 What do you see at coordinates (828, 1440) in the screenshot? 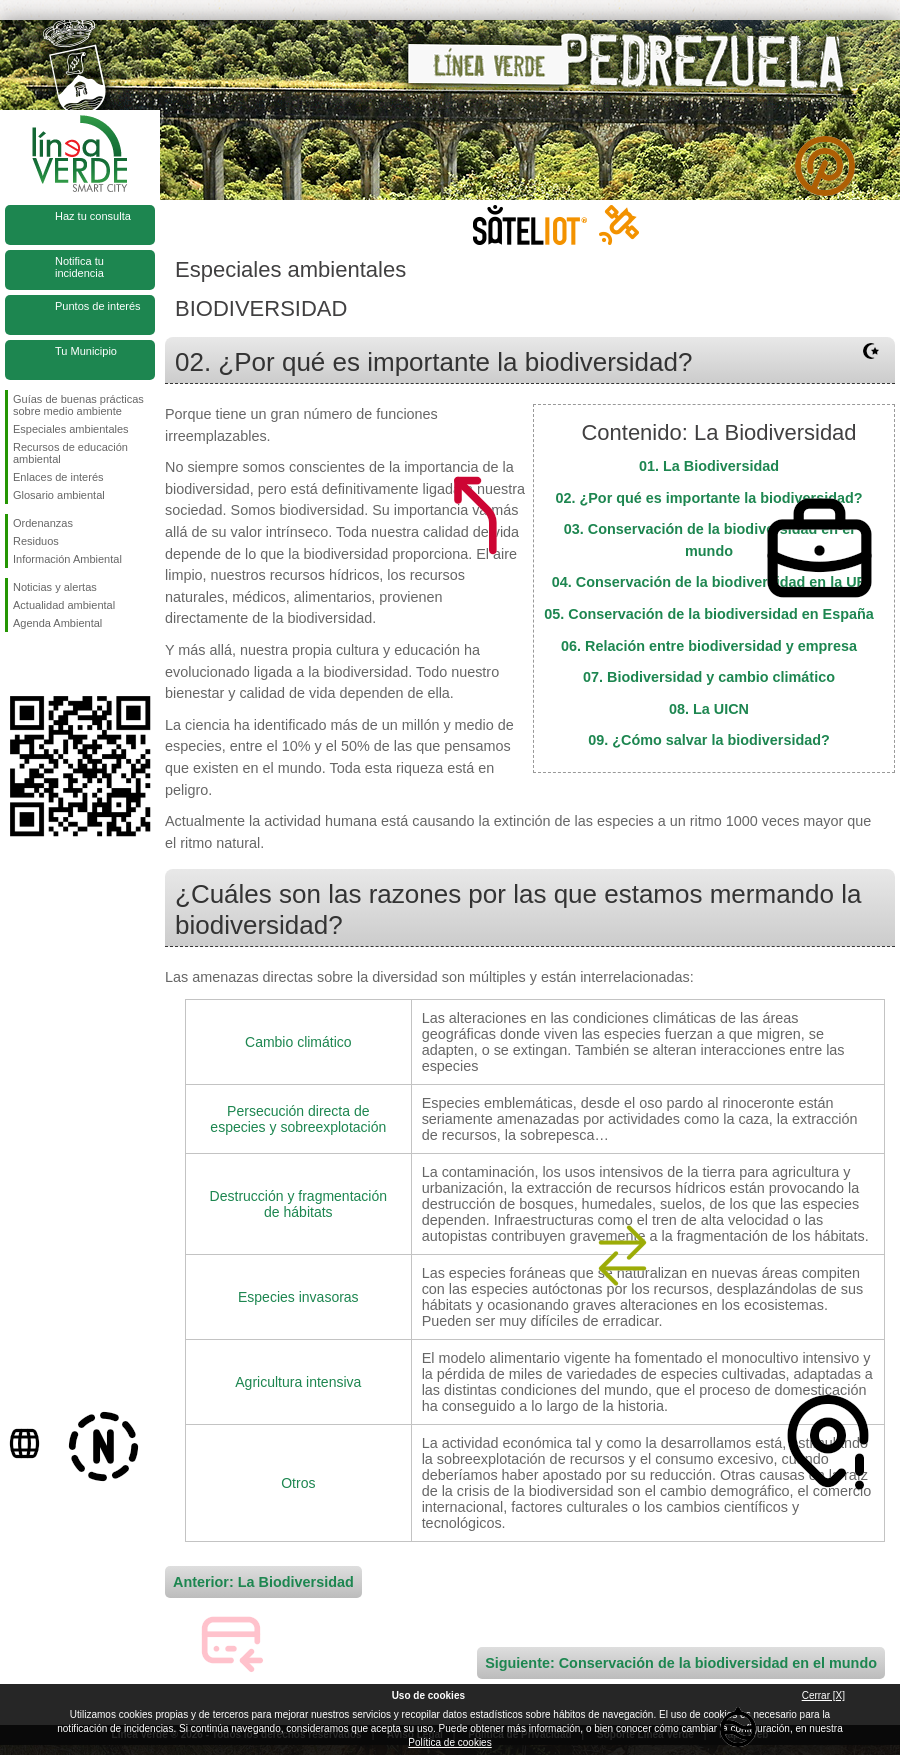
I see `location requires attention or has an issue` at bounding box center [828, 1440].